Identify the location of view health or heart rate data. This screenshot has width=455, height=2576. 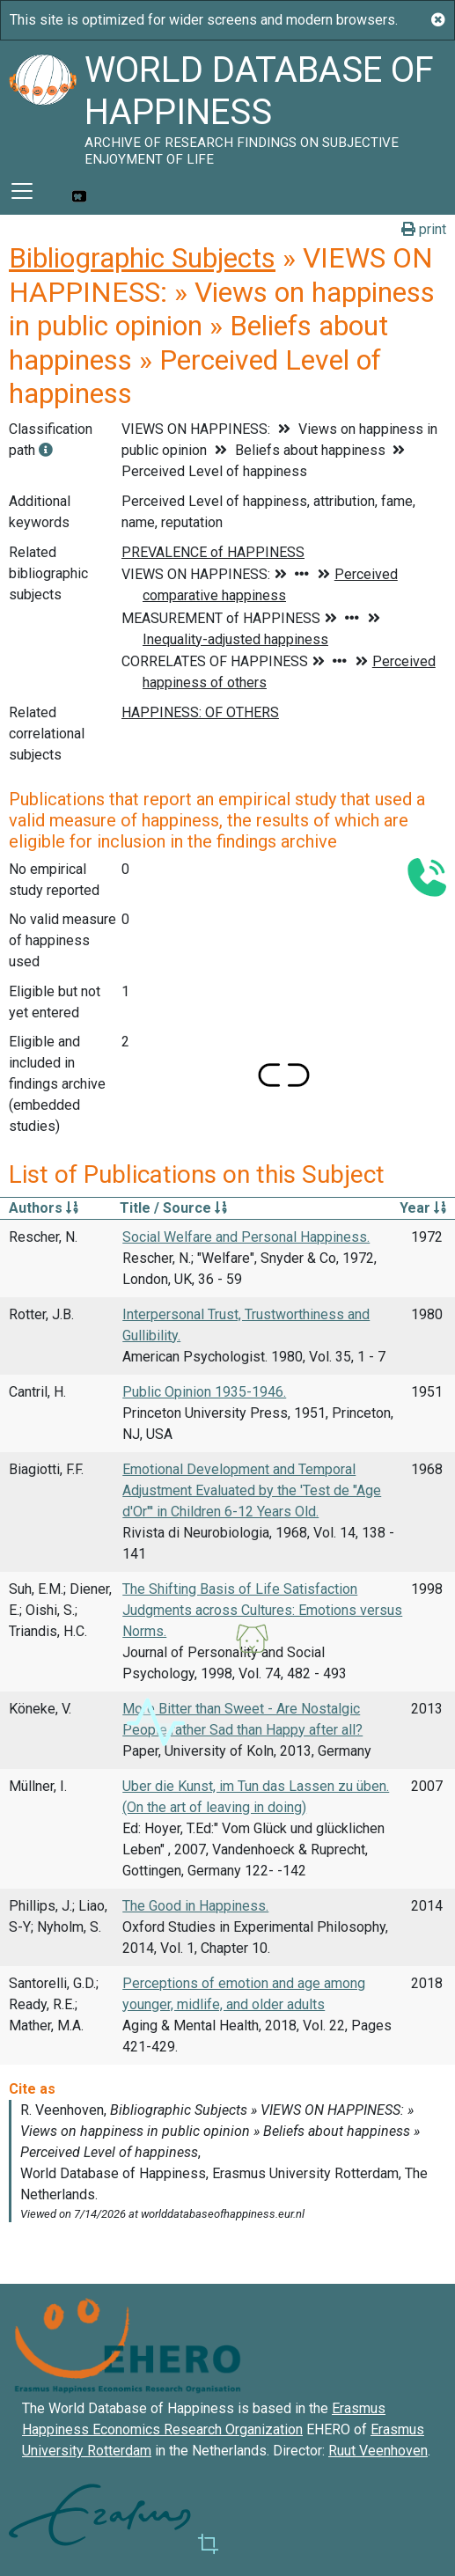
(156, 1723).